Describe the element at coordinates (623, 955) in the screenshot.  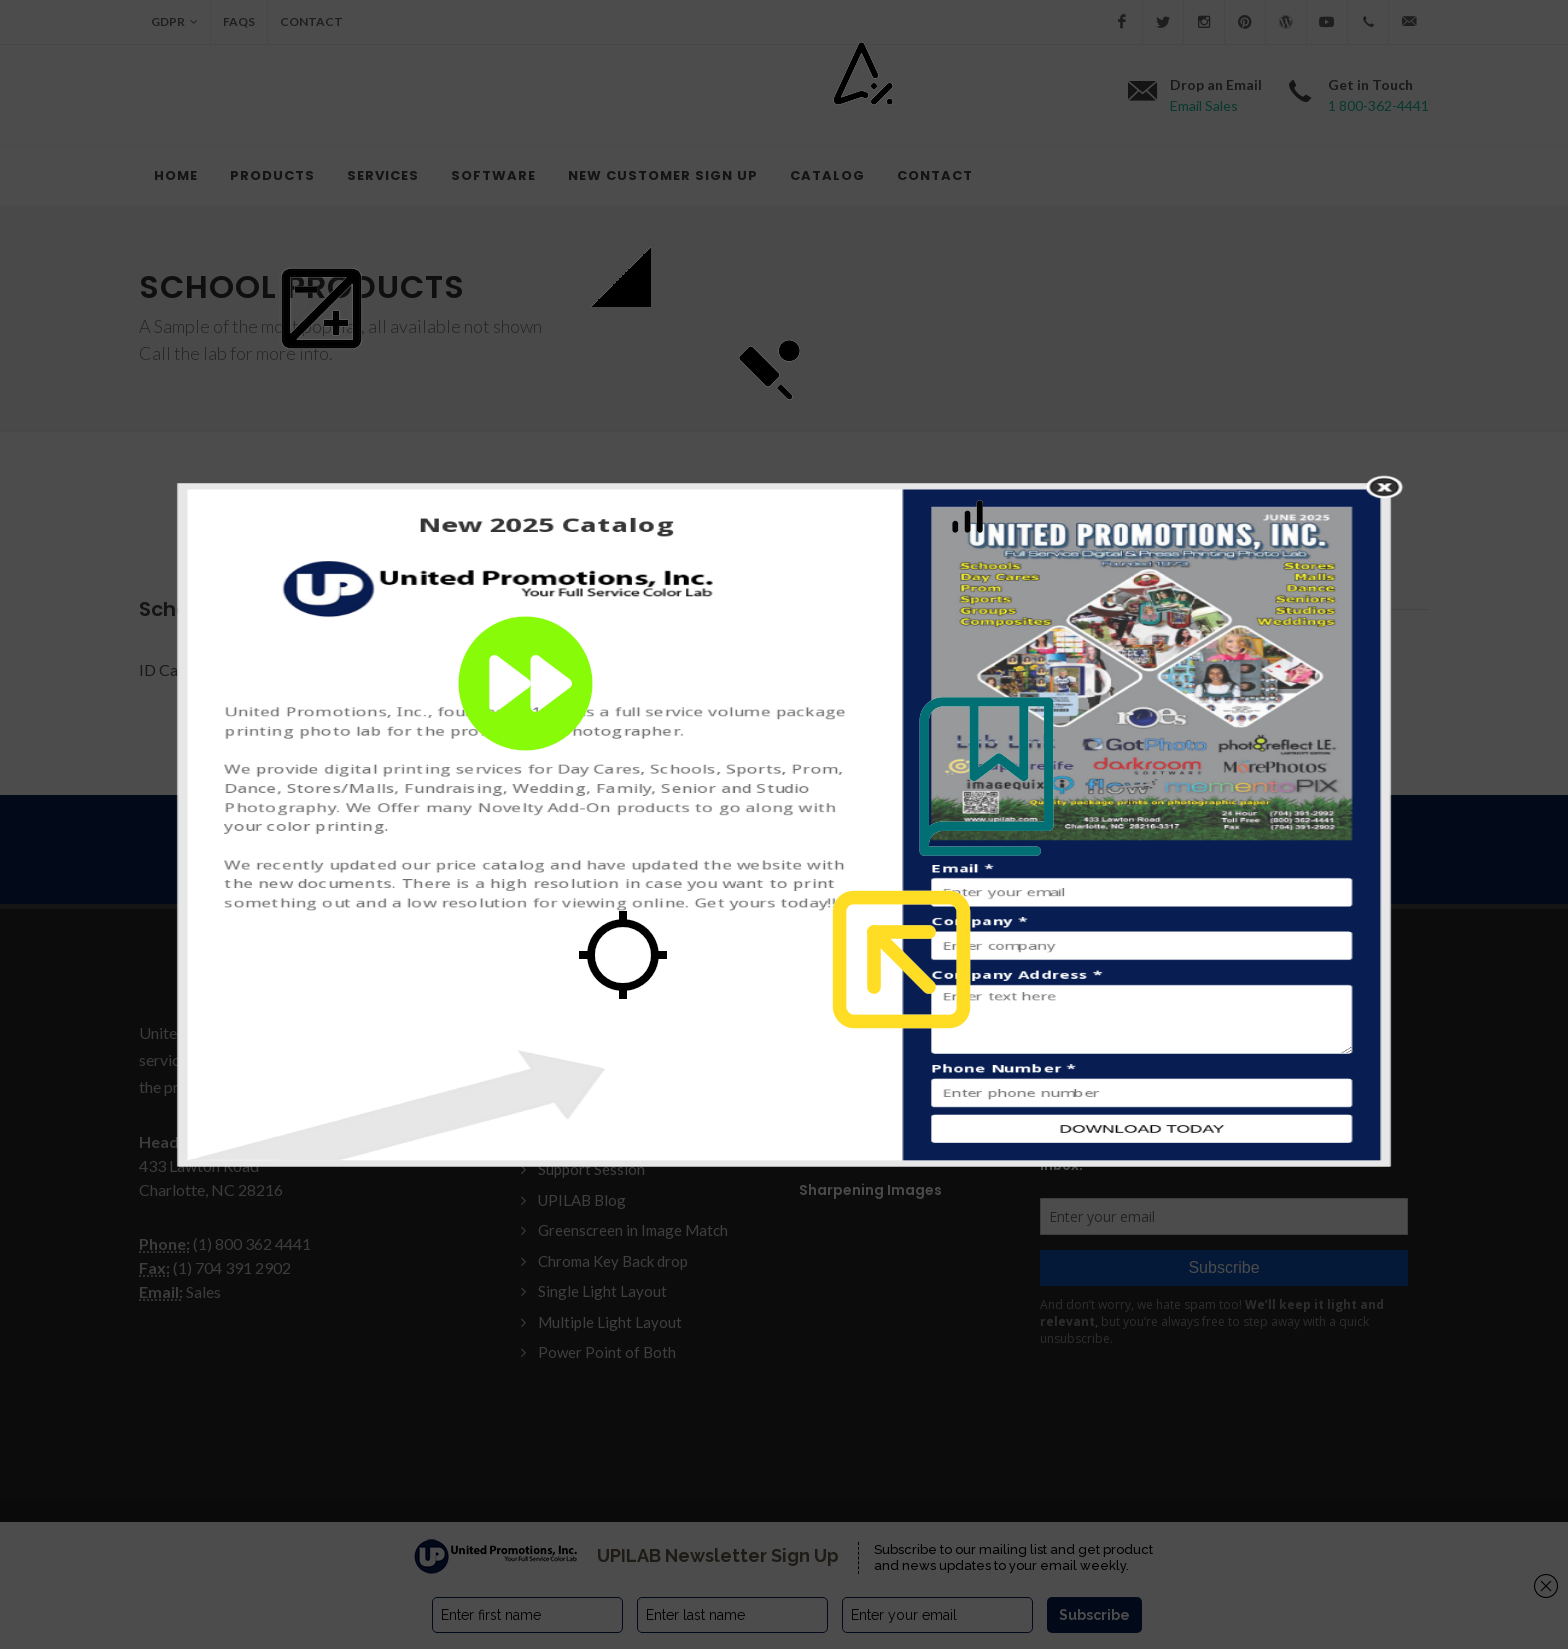
I see `searching for current location` at that location.